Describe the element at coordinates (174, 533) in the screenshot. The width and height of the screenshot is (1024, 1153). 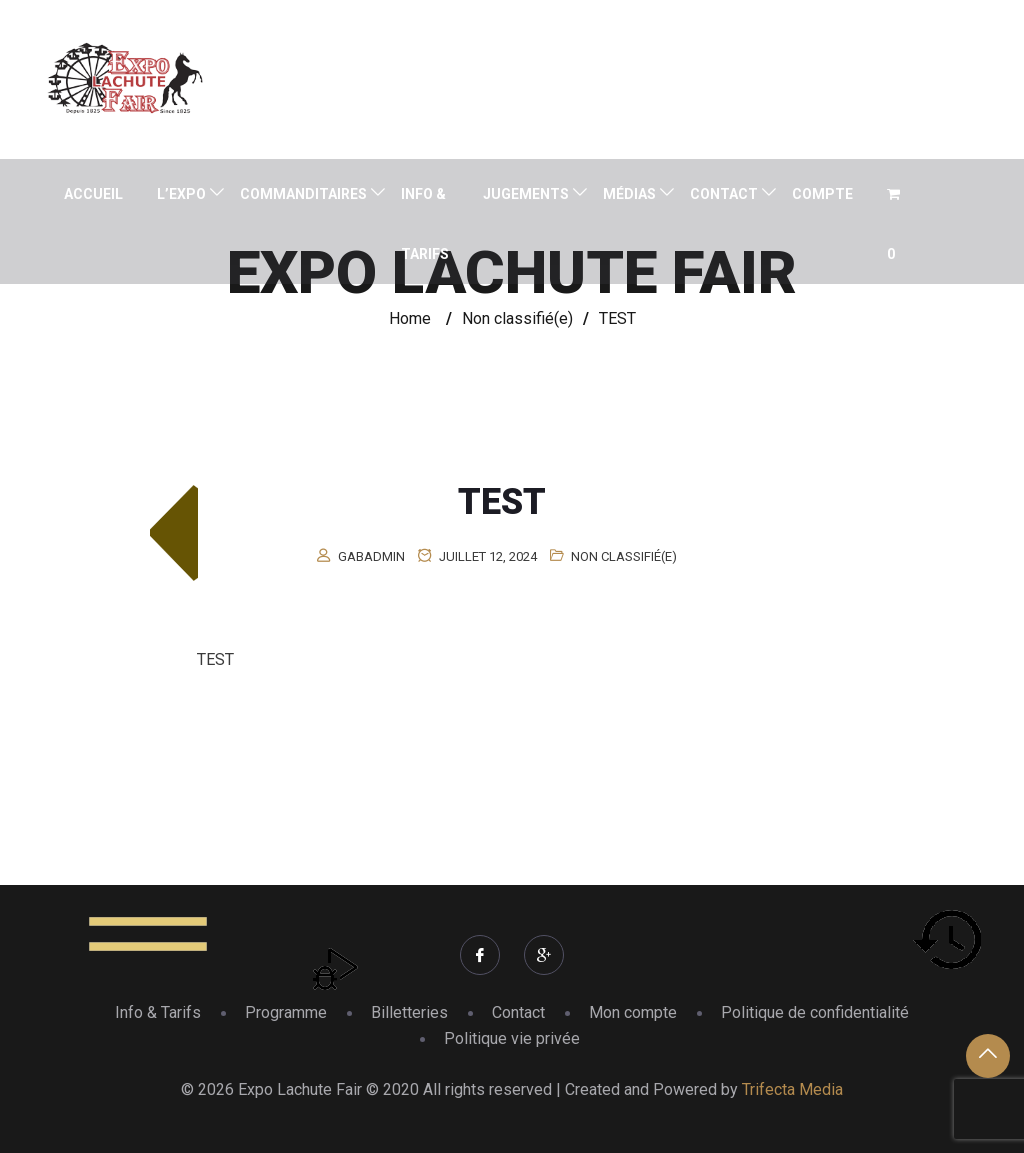
I see `navigate to the previous item or page` at that location.